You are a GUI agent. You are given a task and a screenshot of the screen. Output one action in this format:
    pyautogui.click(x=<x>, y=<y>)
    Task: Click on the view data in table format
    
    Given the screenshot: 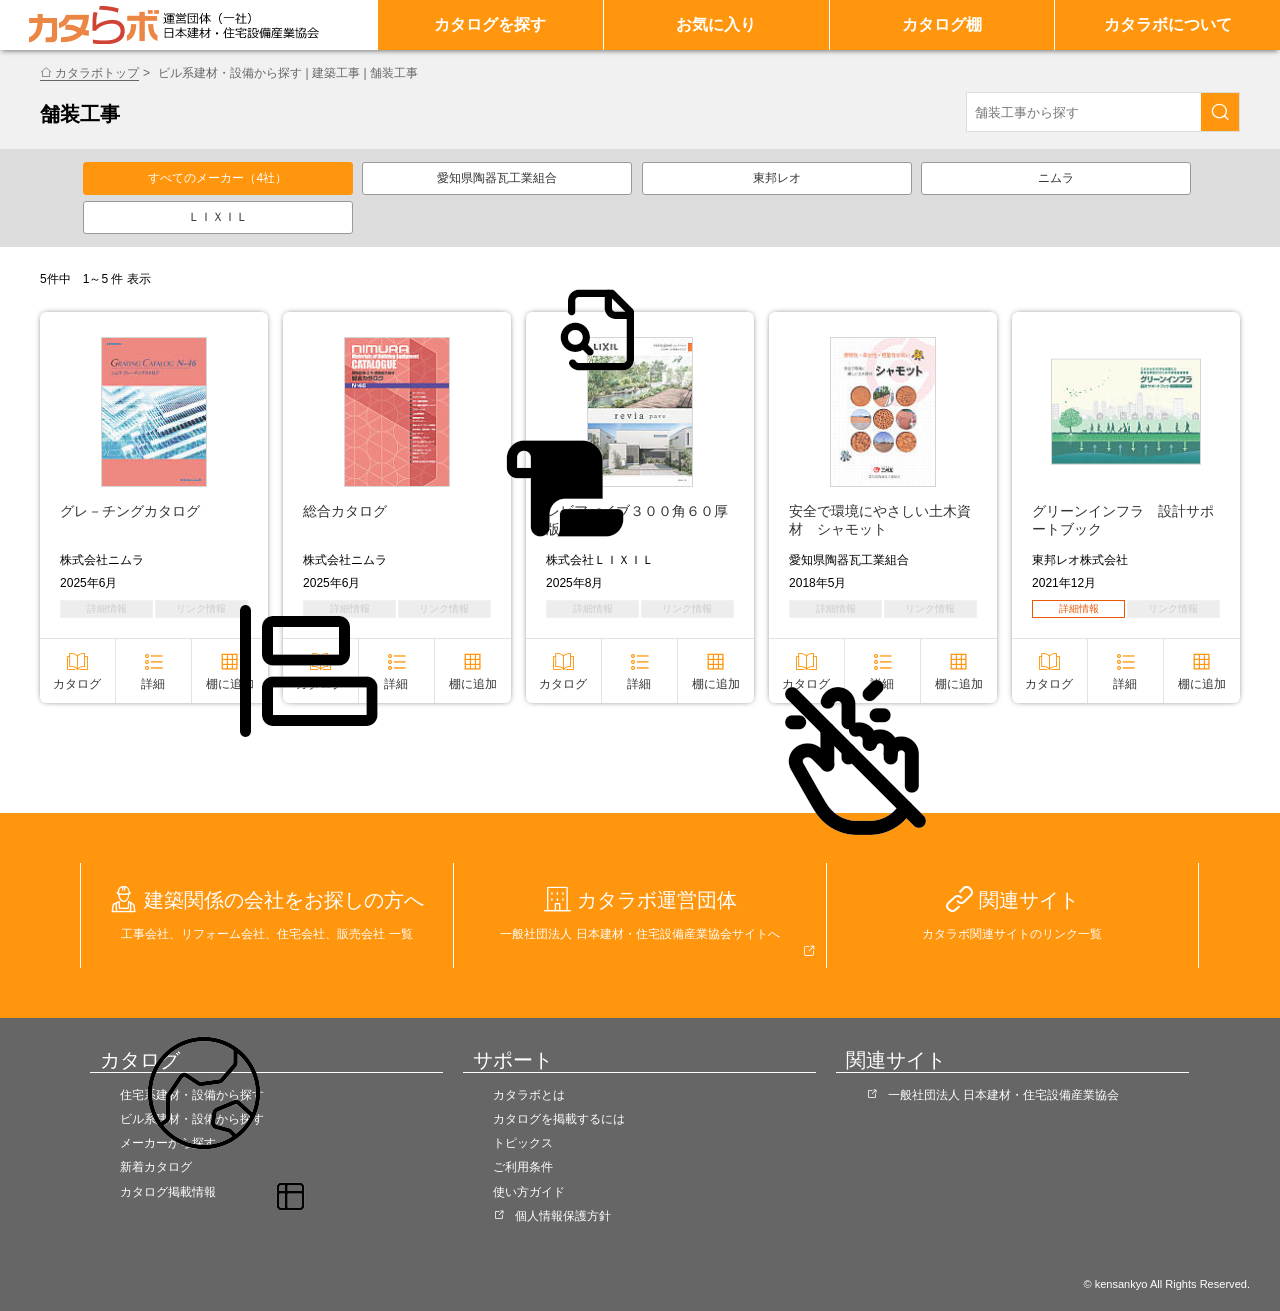 What is the action you would take?
    pyautogui.click(x=290, y=1196)
    